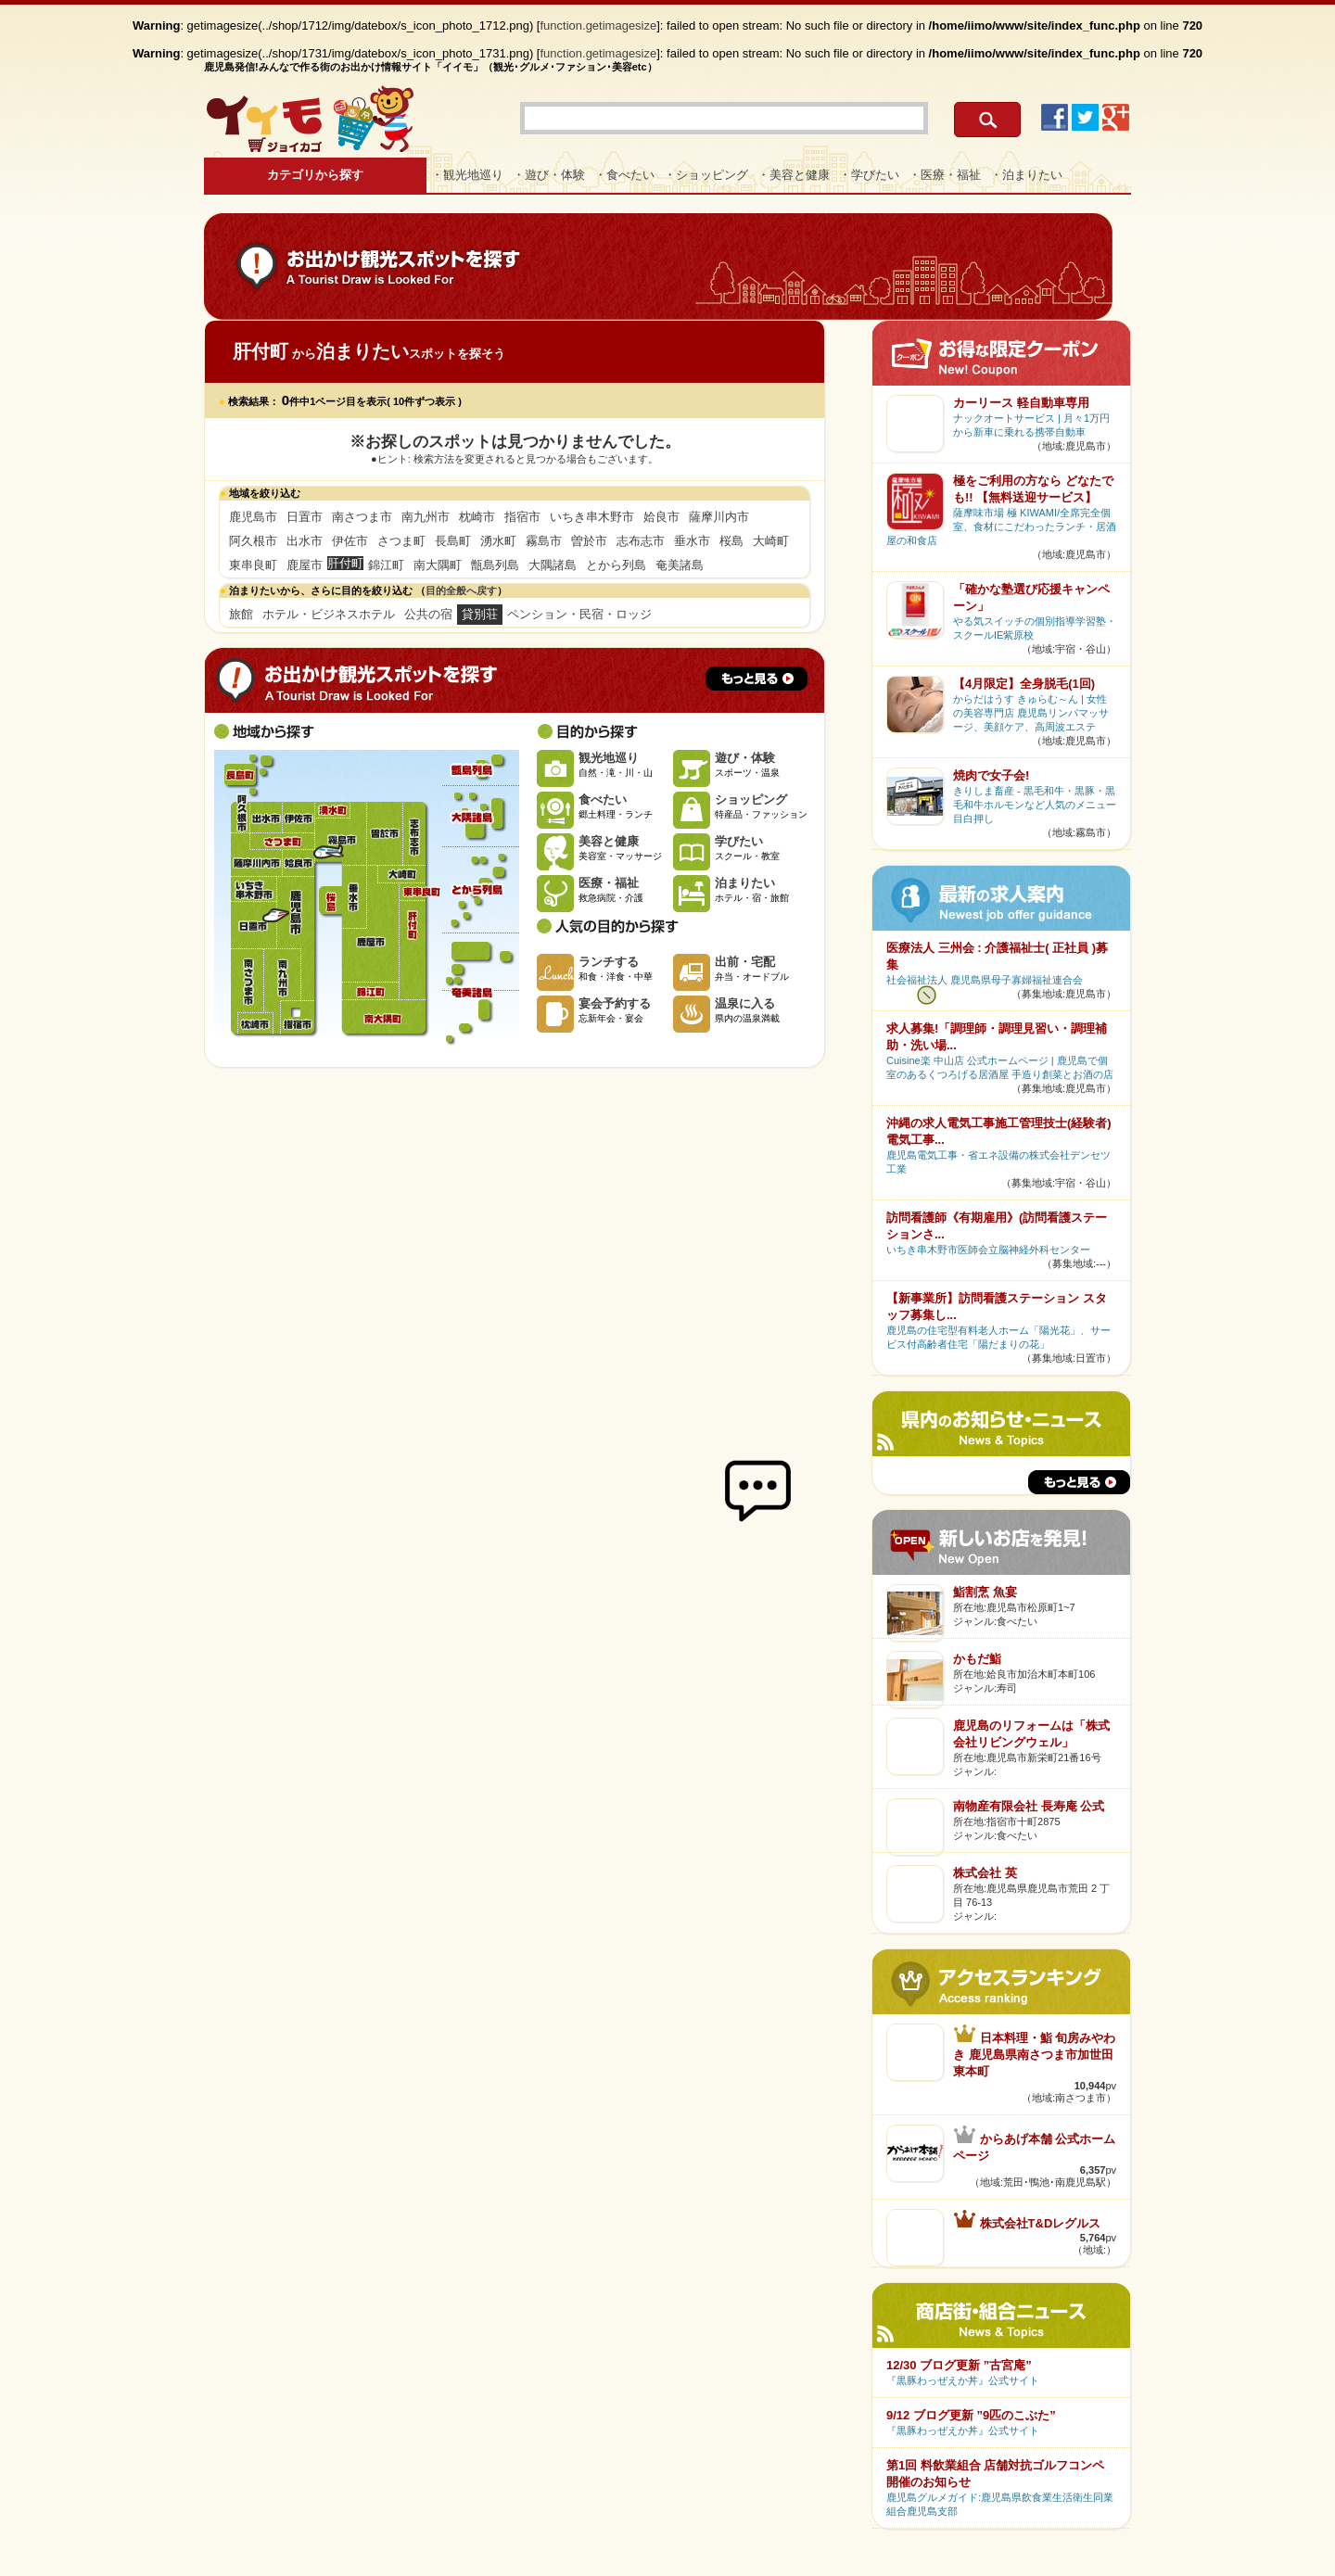 The height and width of the screenshot is (2576, 1335). Describe the element at coordinates (757, 1491) in the screenshot. I see `open chat or messaging` at that location.